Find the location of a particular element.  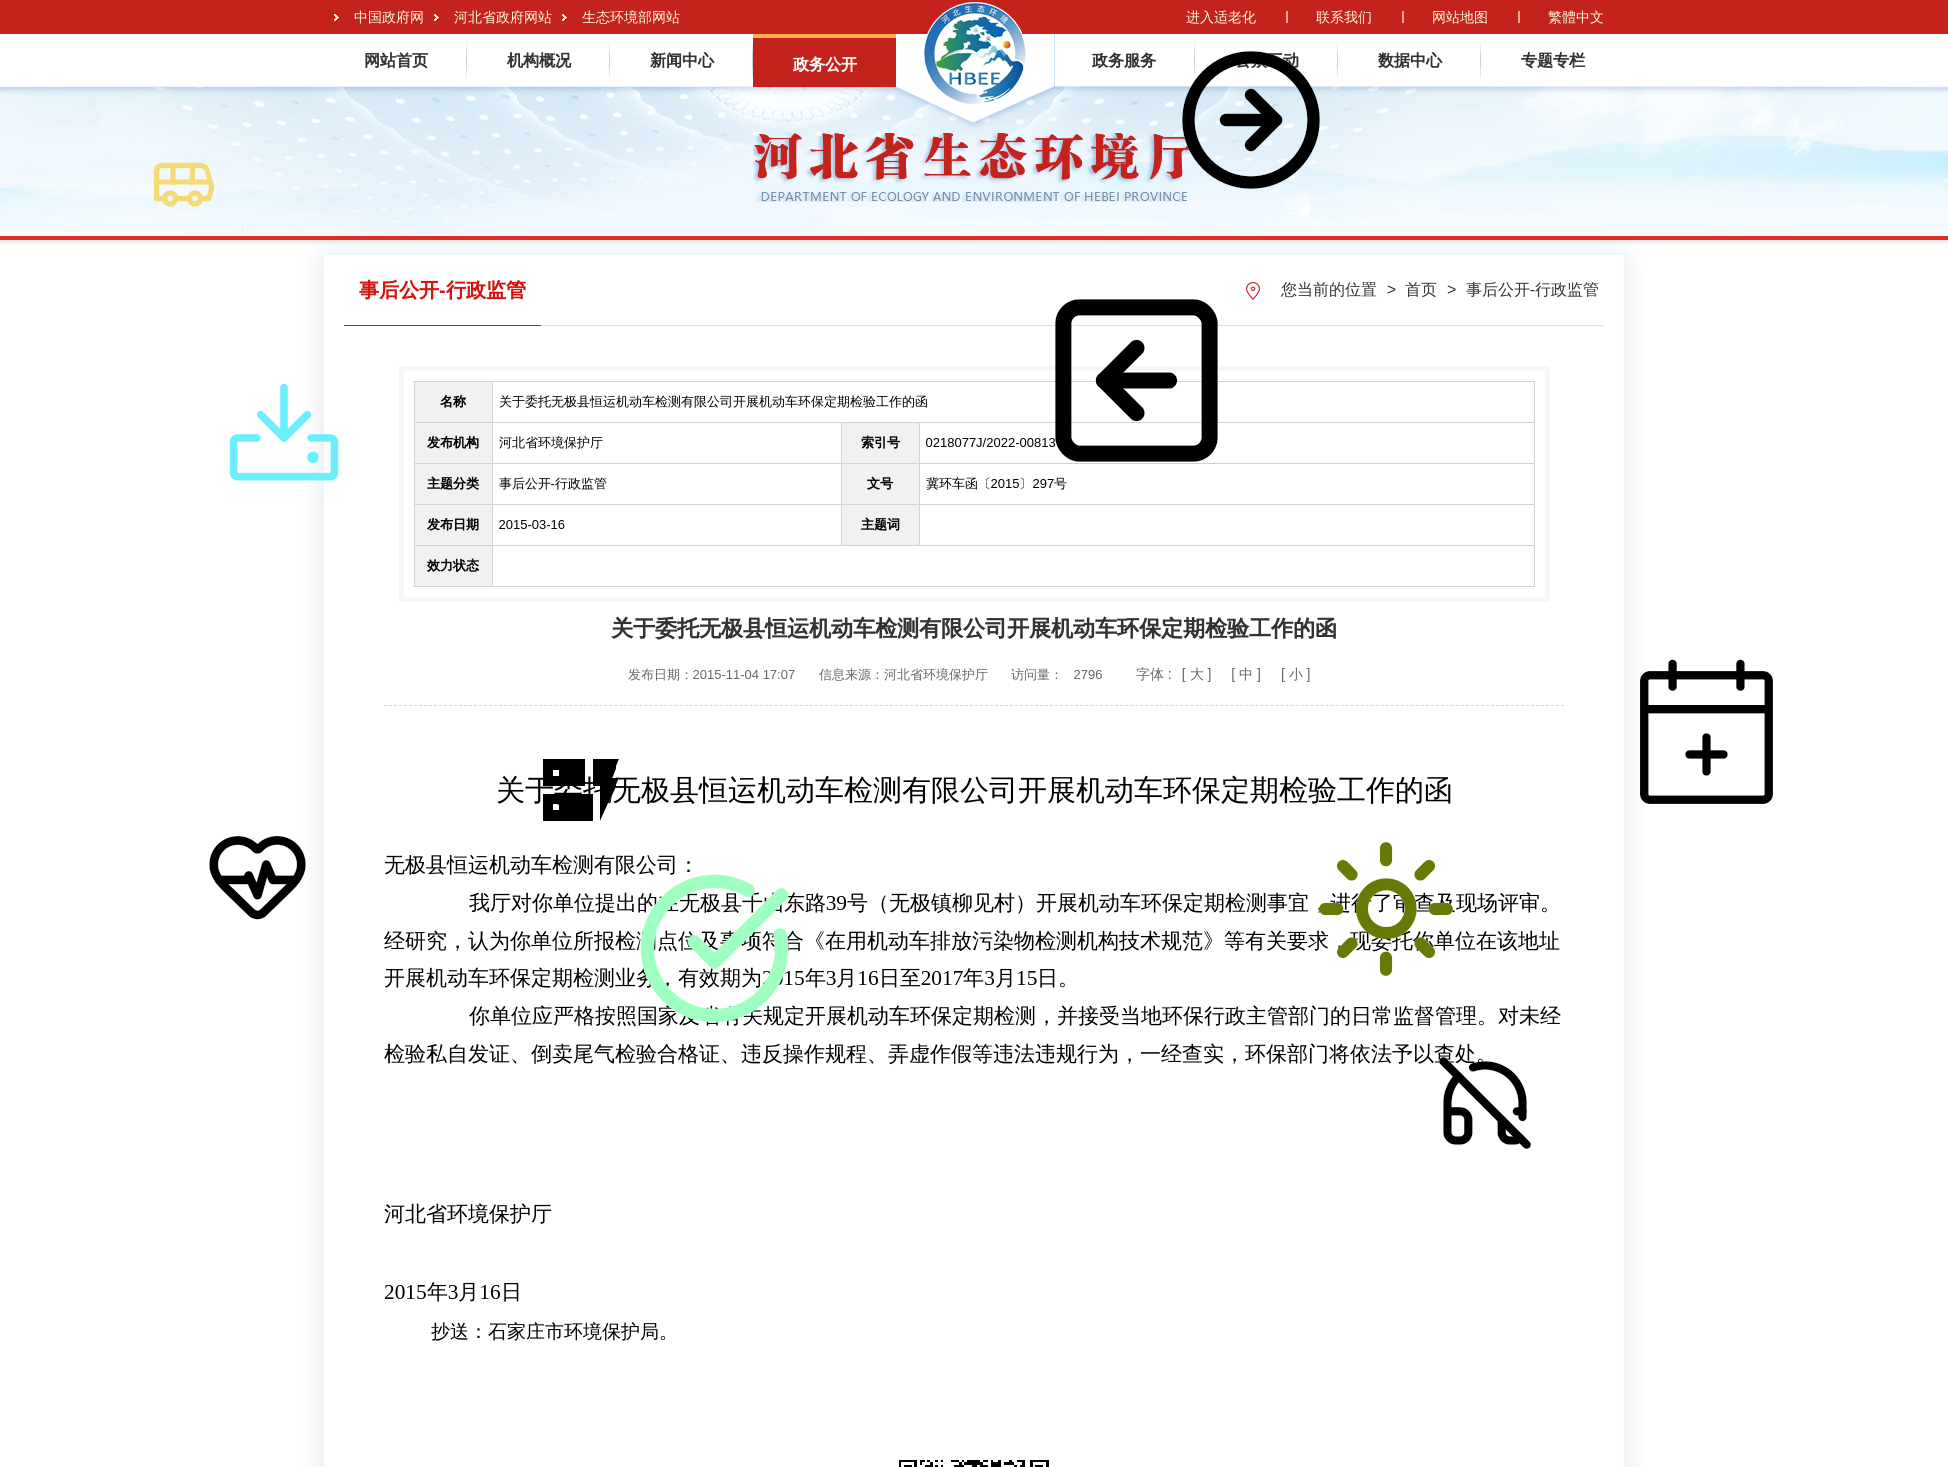

add a new calendar event is located at coordinates (1706, 737).